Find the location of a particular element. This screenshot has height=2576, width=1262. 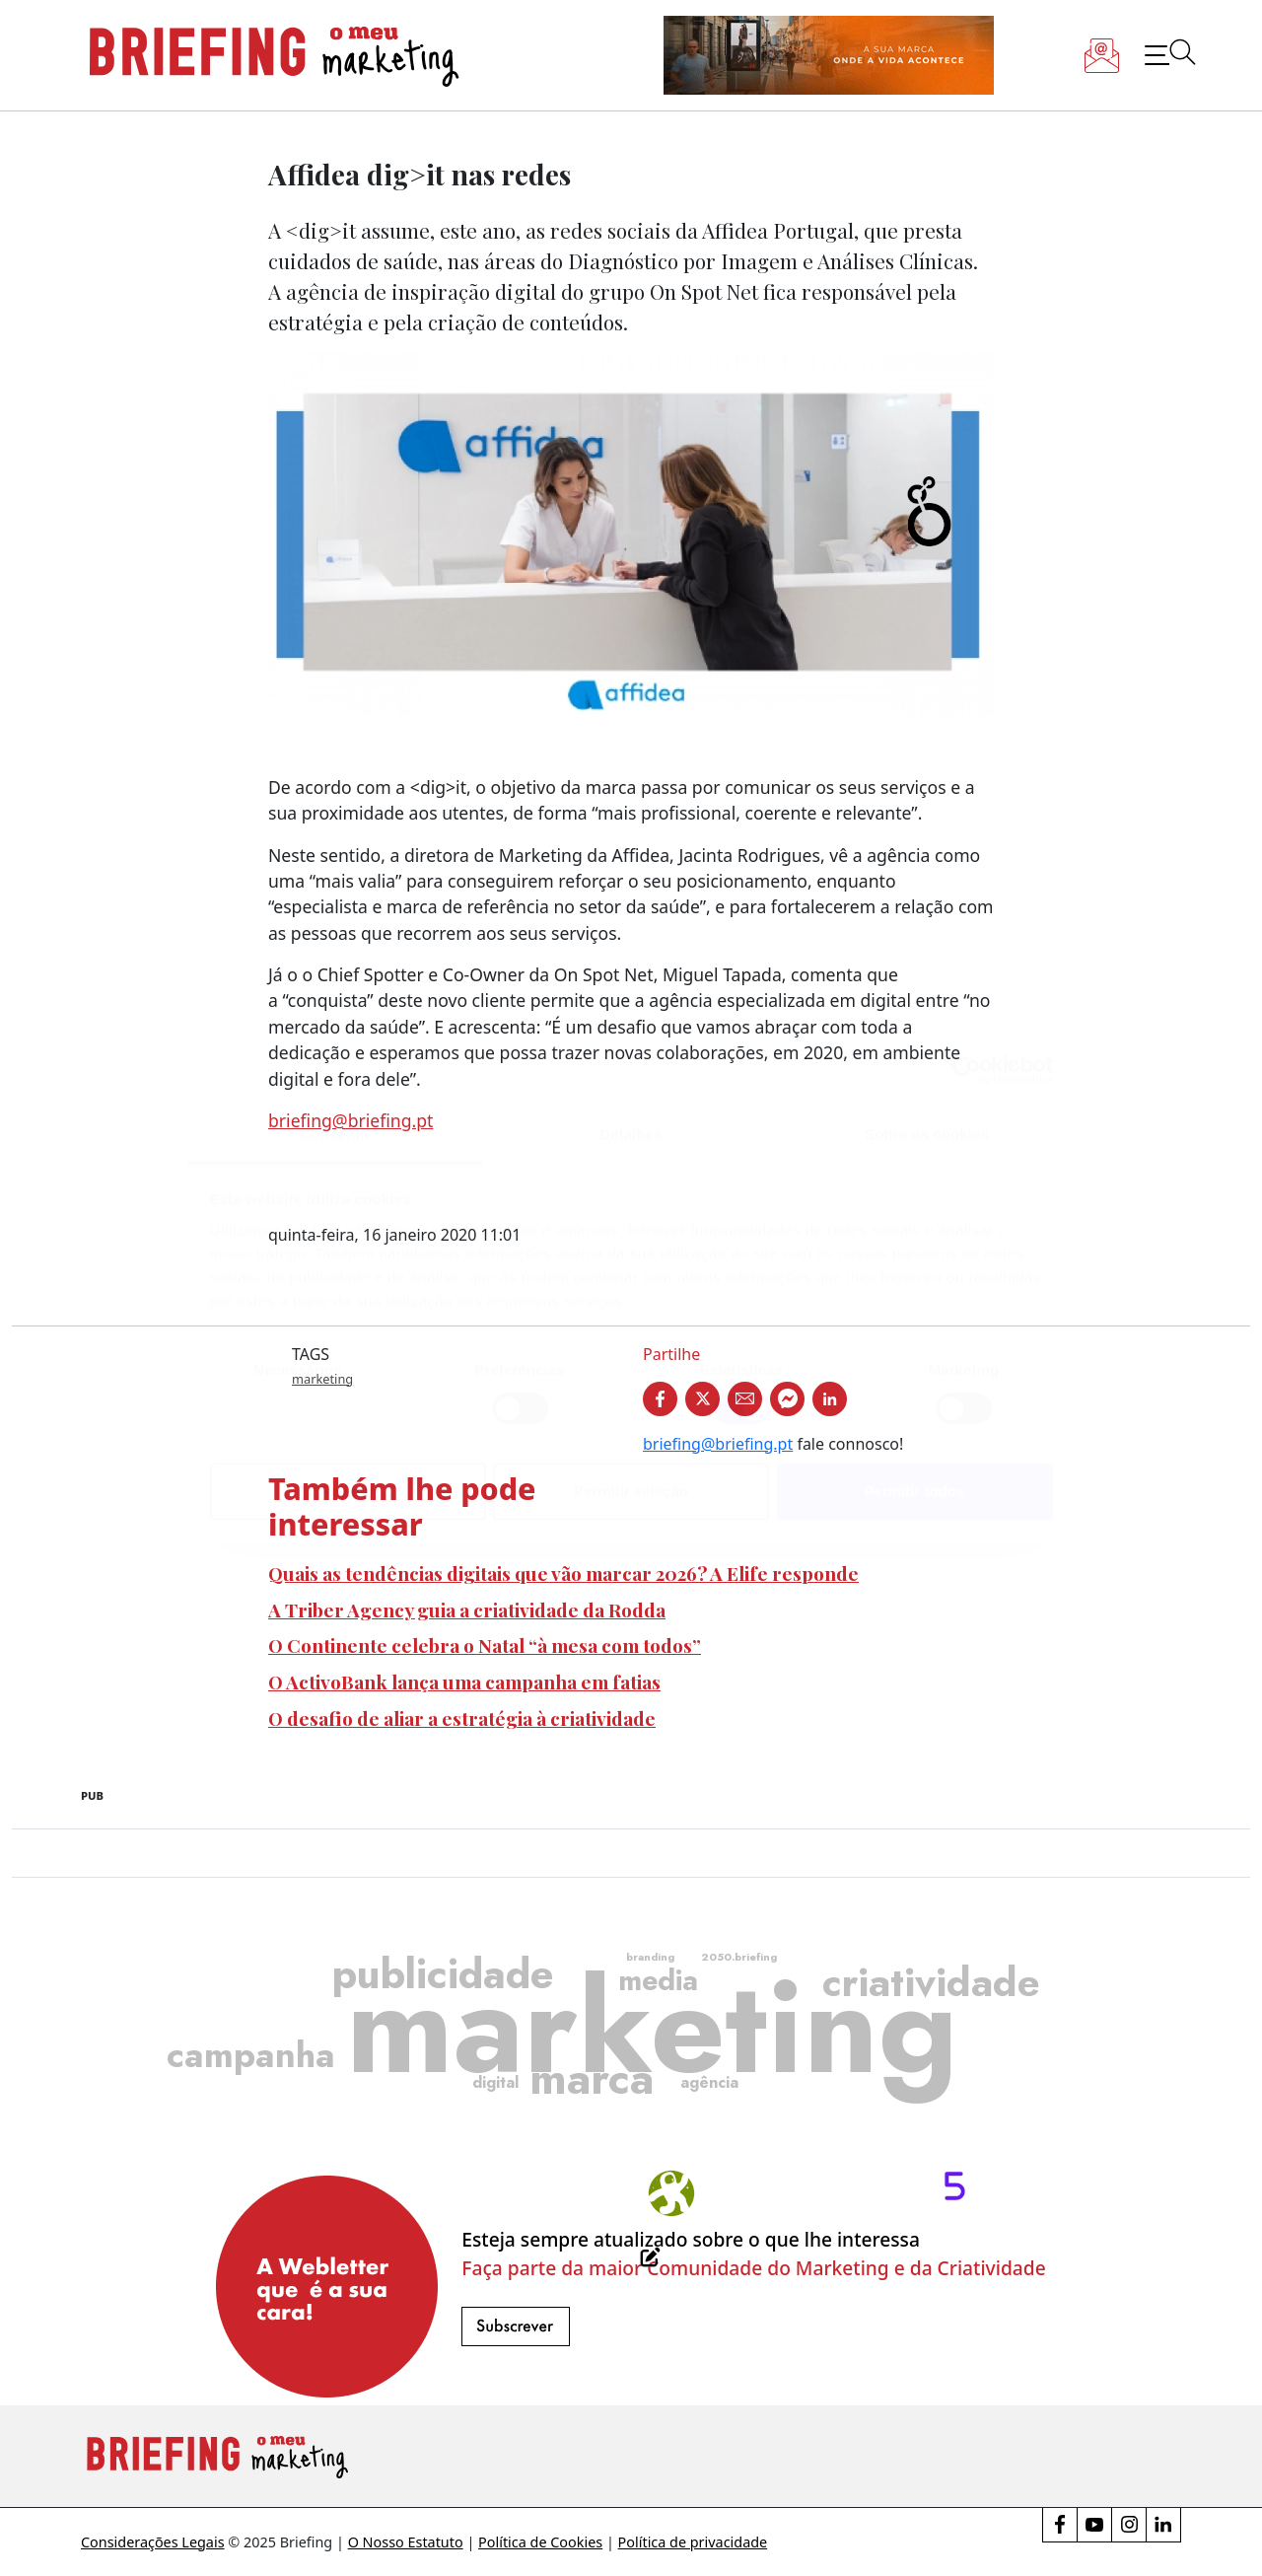

indicates the number five in a list or count is located at coordinates (954, 2185).